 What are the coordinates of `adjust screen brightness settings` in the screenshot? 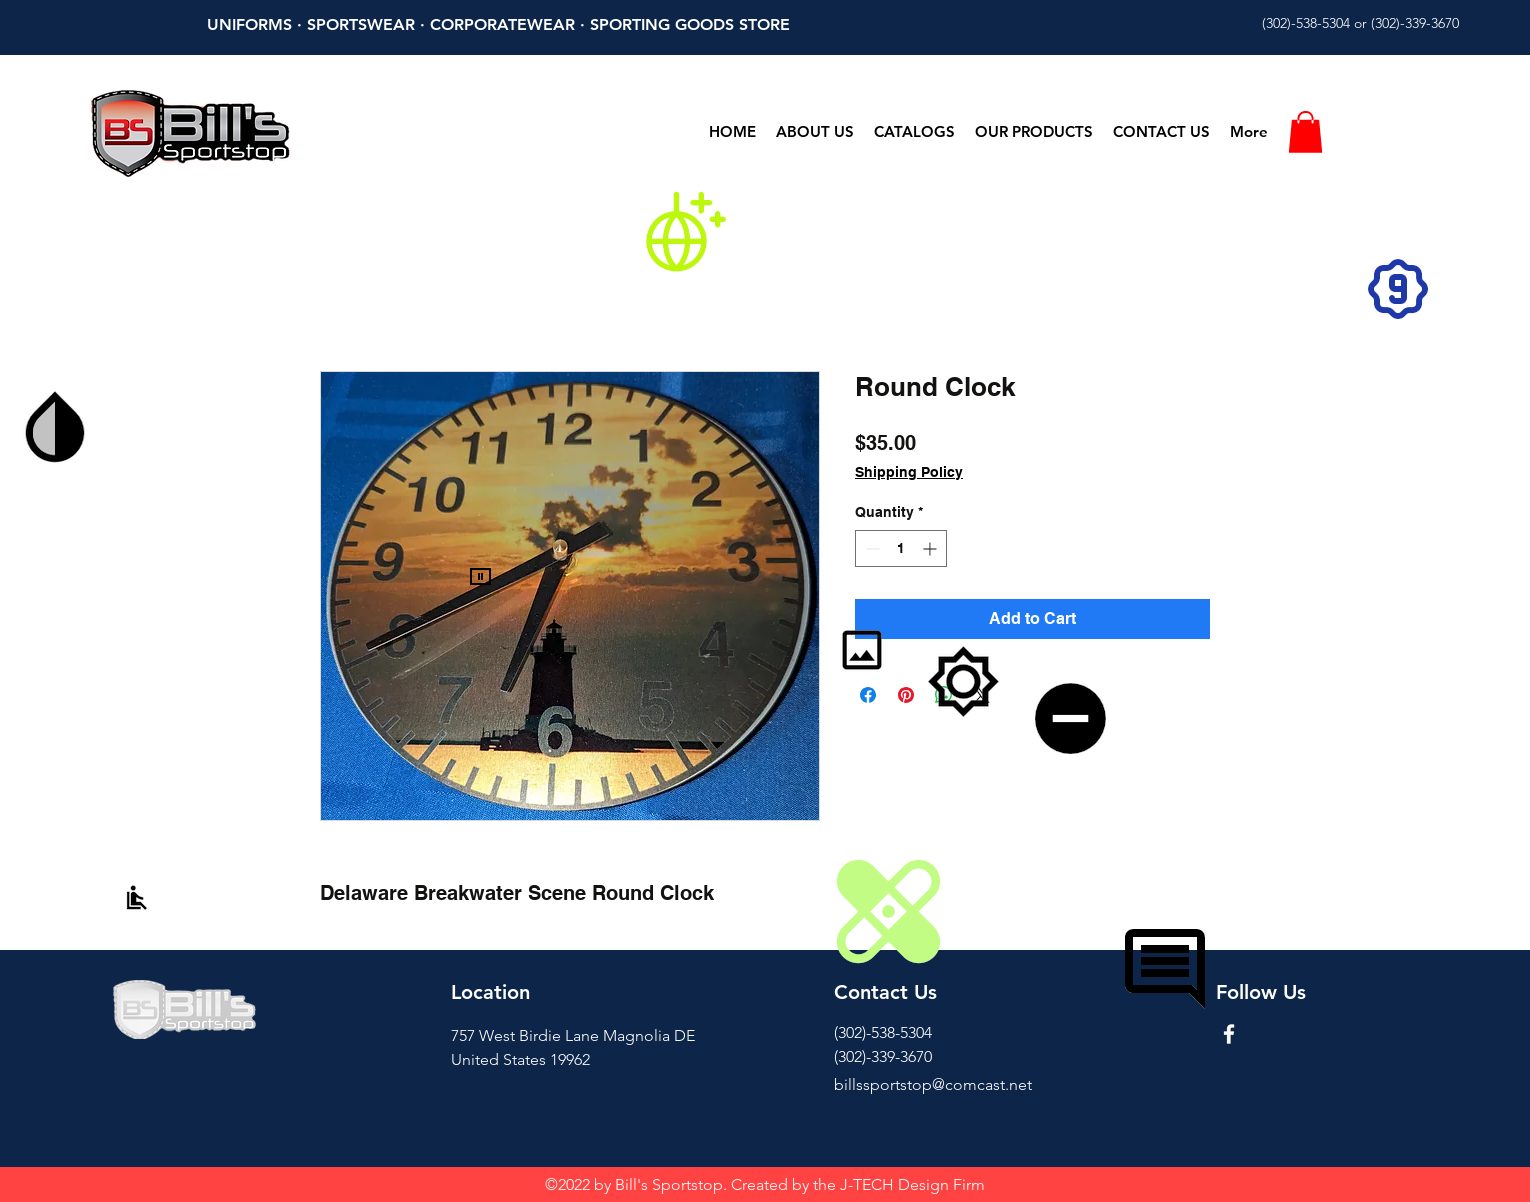 It's located at (963, 681).